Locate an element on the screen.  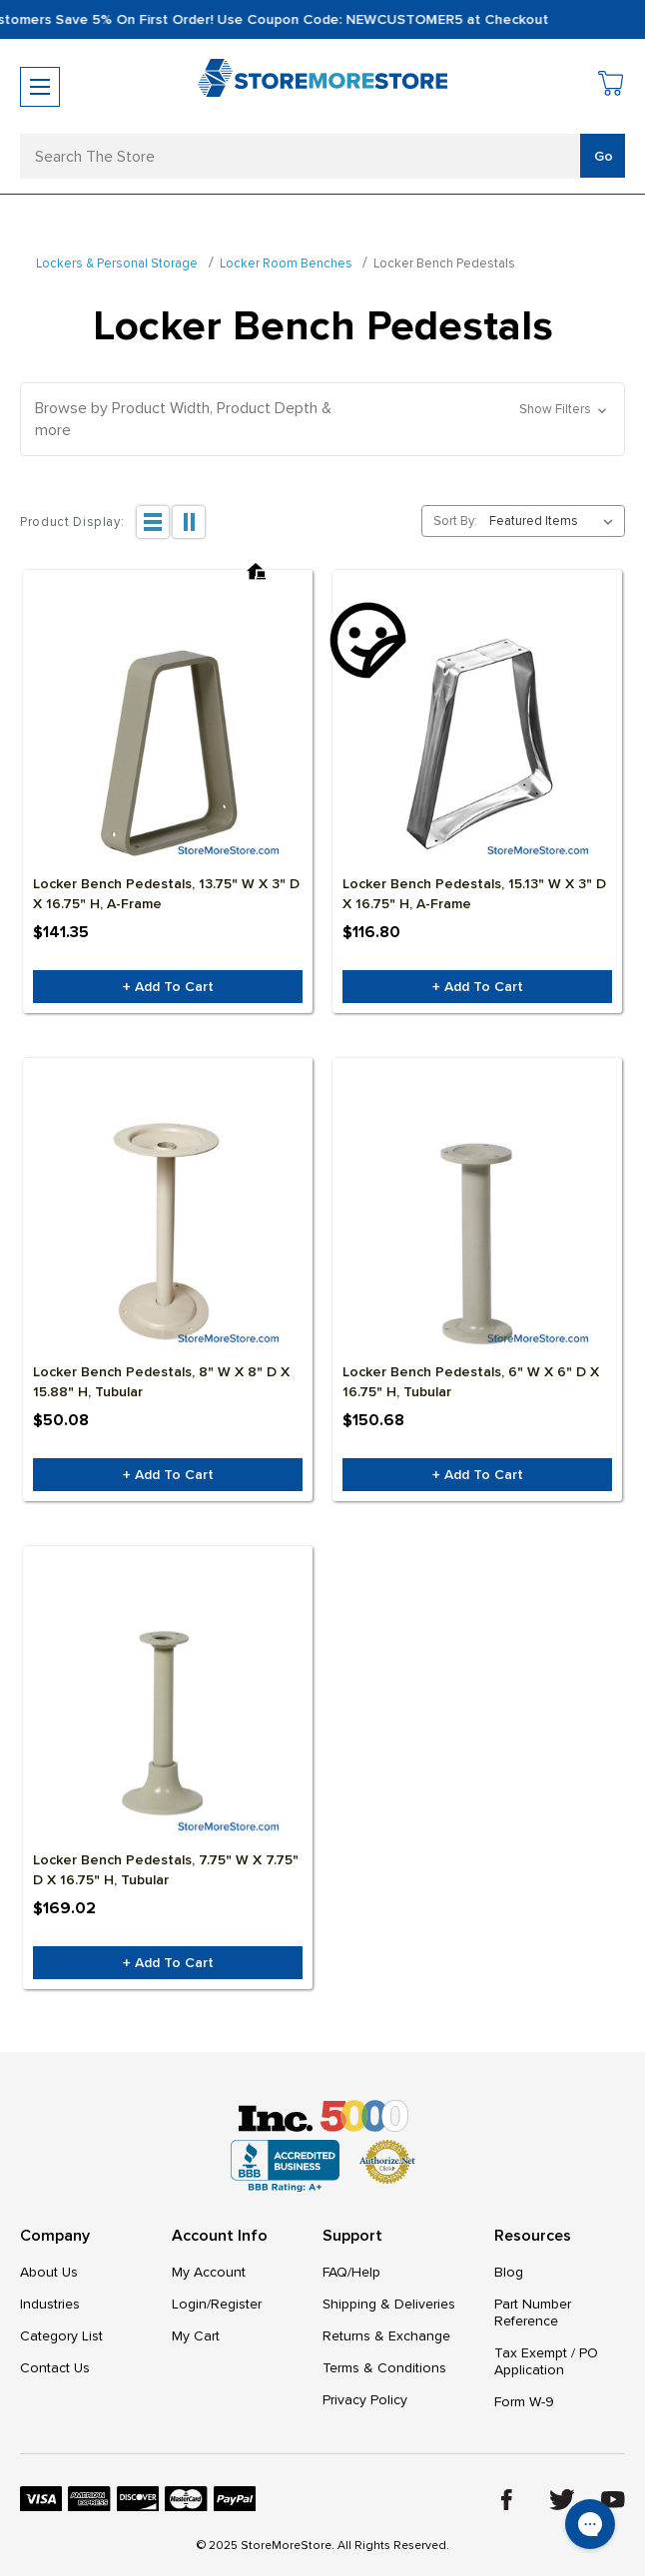
add a sticker to your message is located at coordinates (367, 640).